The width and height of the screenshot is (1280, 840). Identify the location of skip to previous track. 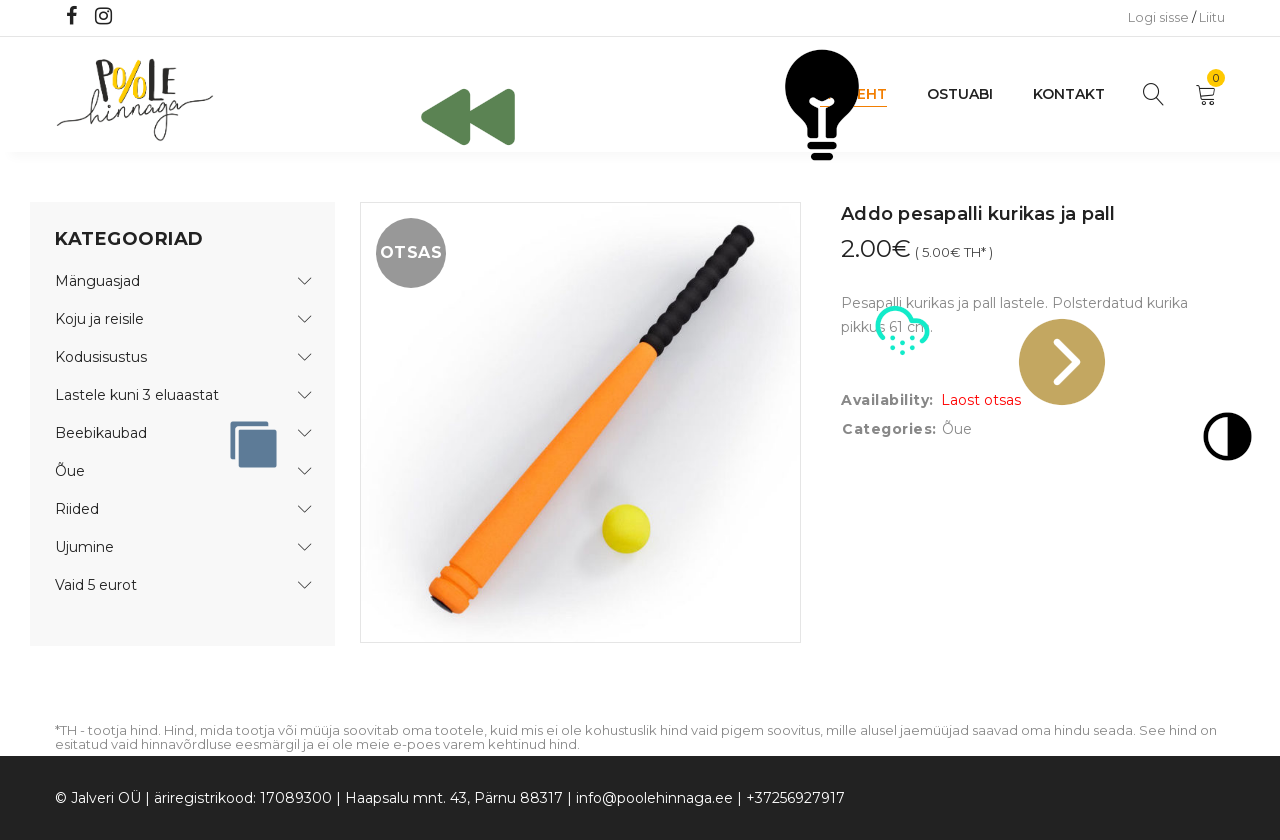
(468, 117).